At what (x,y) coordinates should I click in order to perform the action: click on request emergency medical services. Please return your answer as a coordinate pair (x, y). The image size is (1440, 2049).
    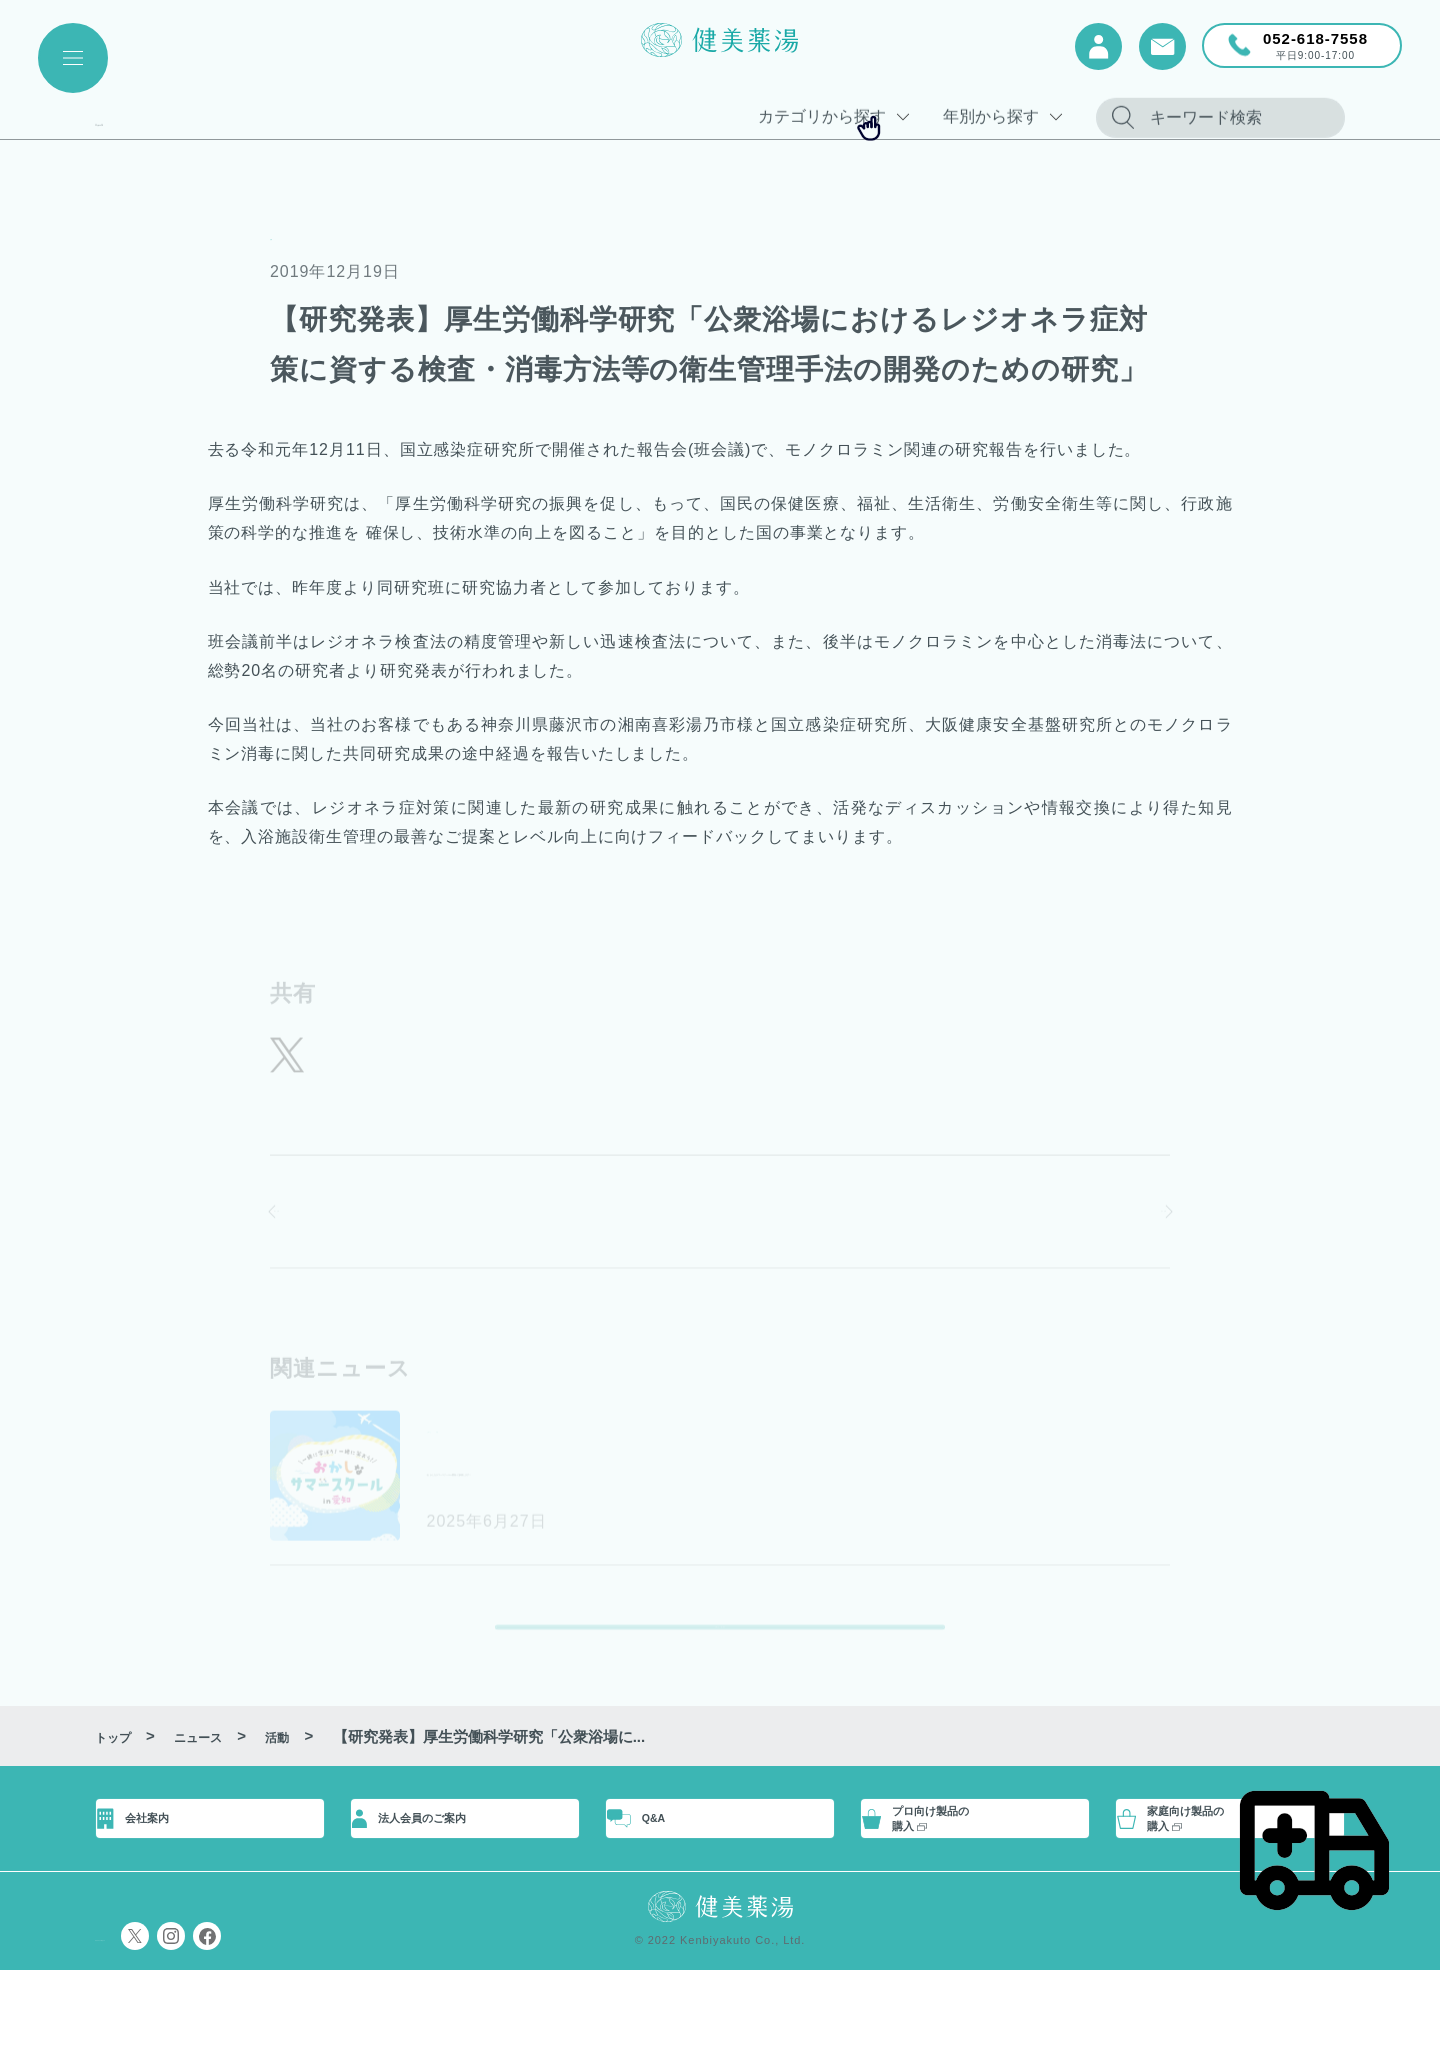
    Looking at the image, I should click on (1314, 1850).